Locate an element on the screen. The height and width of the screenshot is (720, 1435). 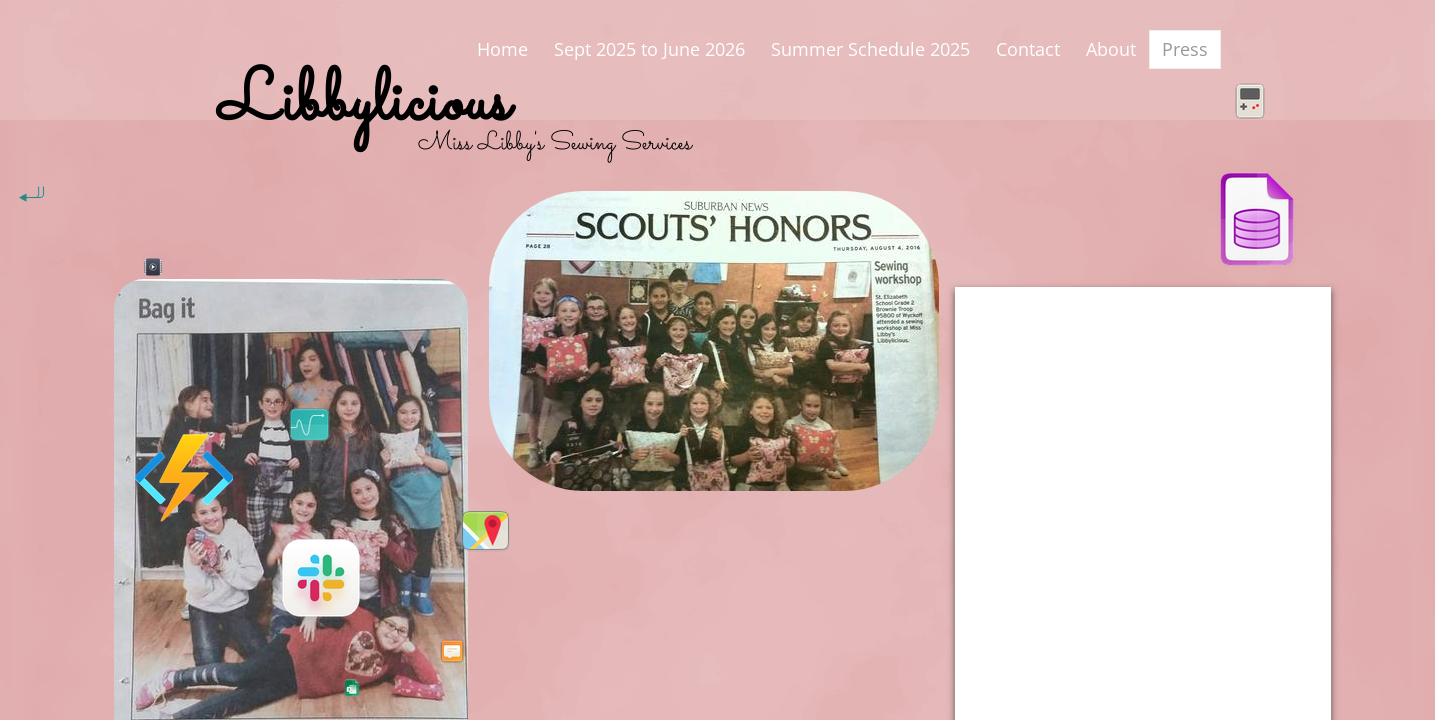
open Slack messaging app is located at coordinates (321, 578).